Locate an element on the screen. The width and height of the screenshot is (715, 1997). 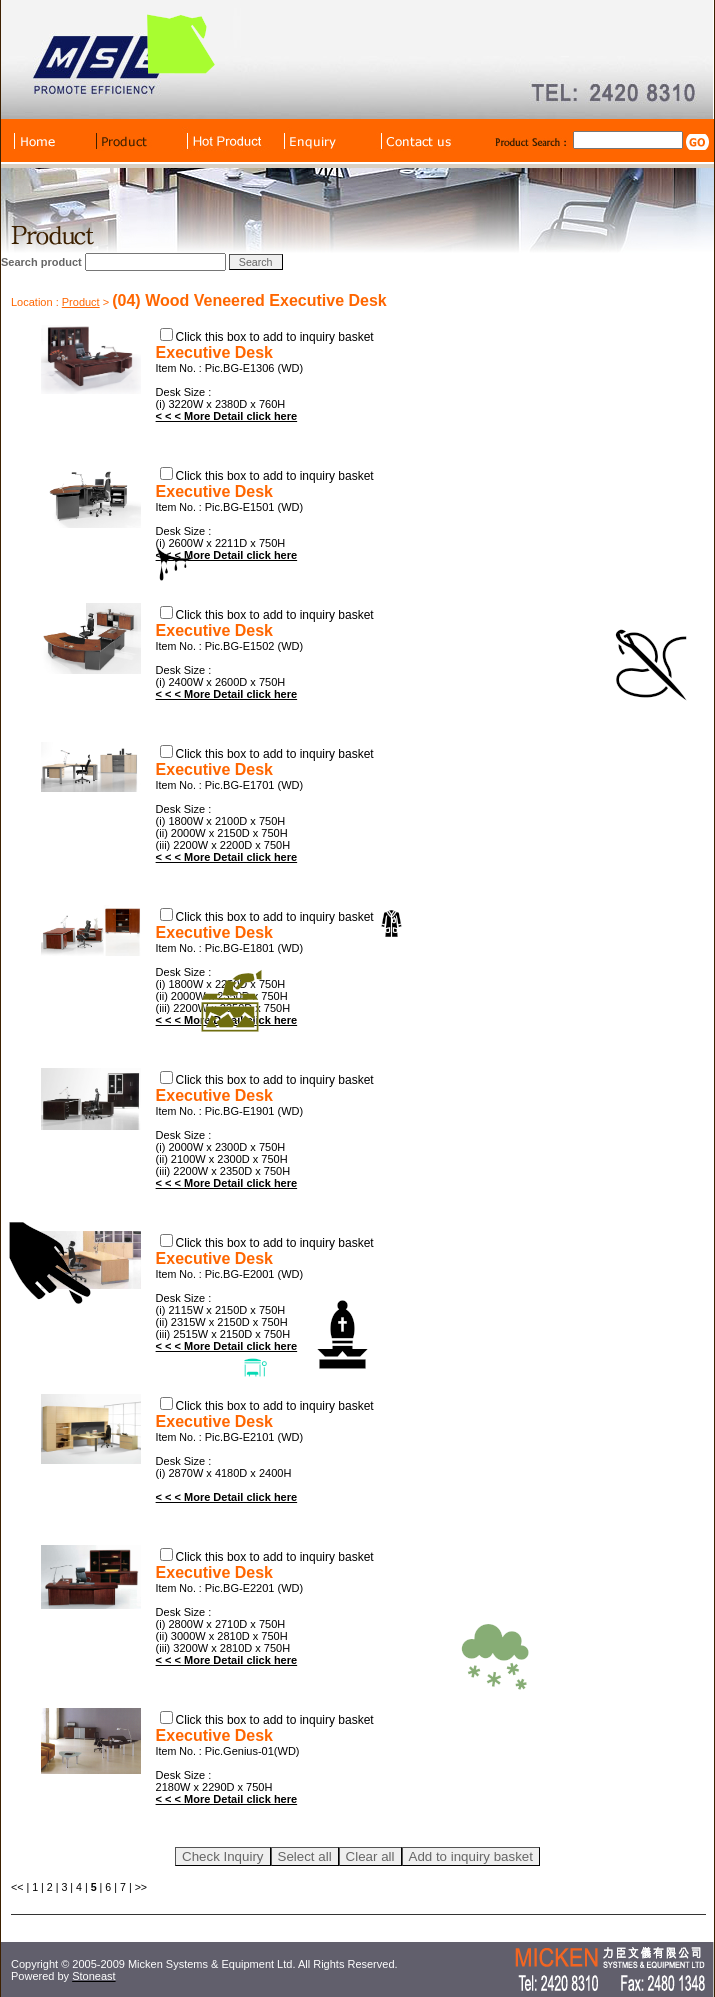
indicates bleeding or wound status effect in a game is located at coordinates (174, 562).